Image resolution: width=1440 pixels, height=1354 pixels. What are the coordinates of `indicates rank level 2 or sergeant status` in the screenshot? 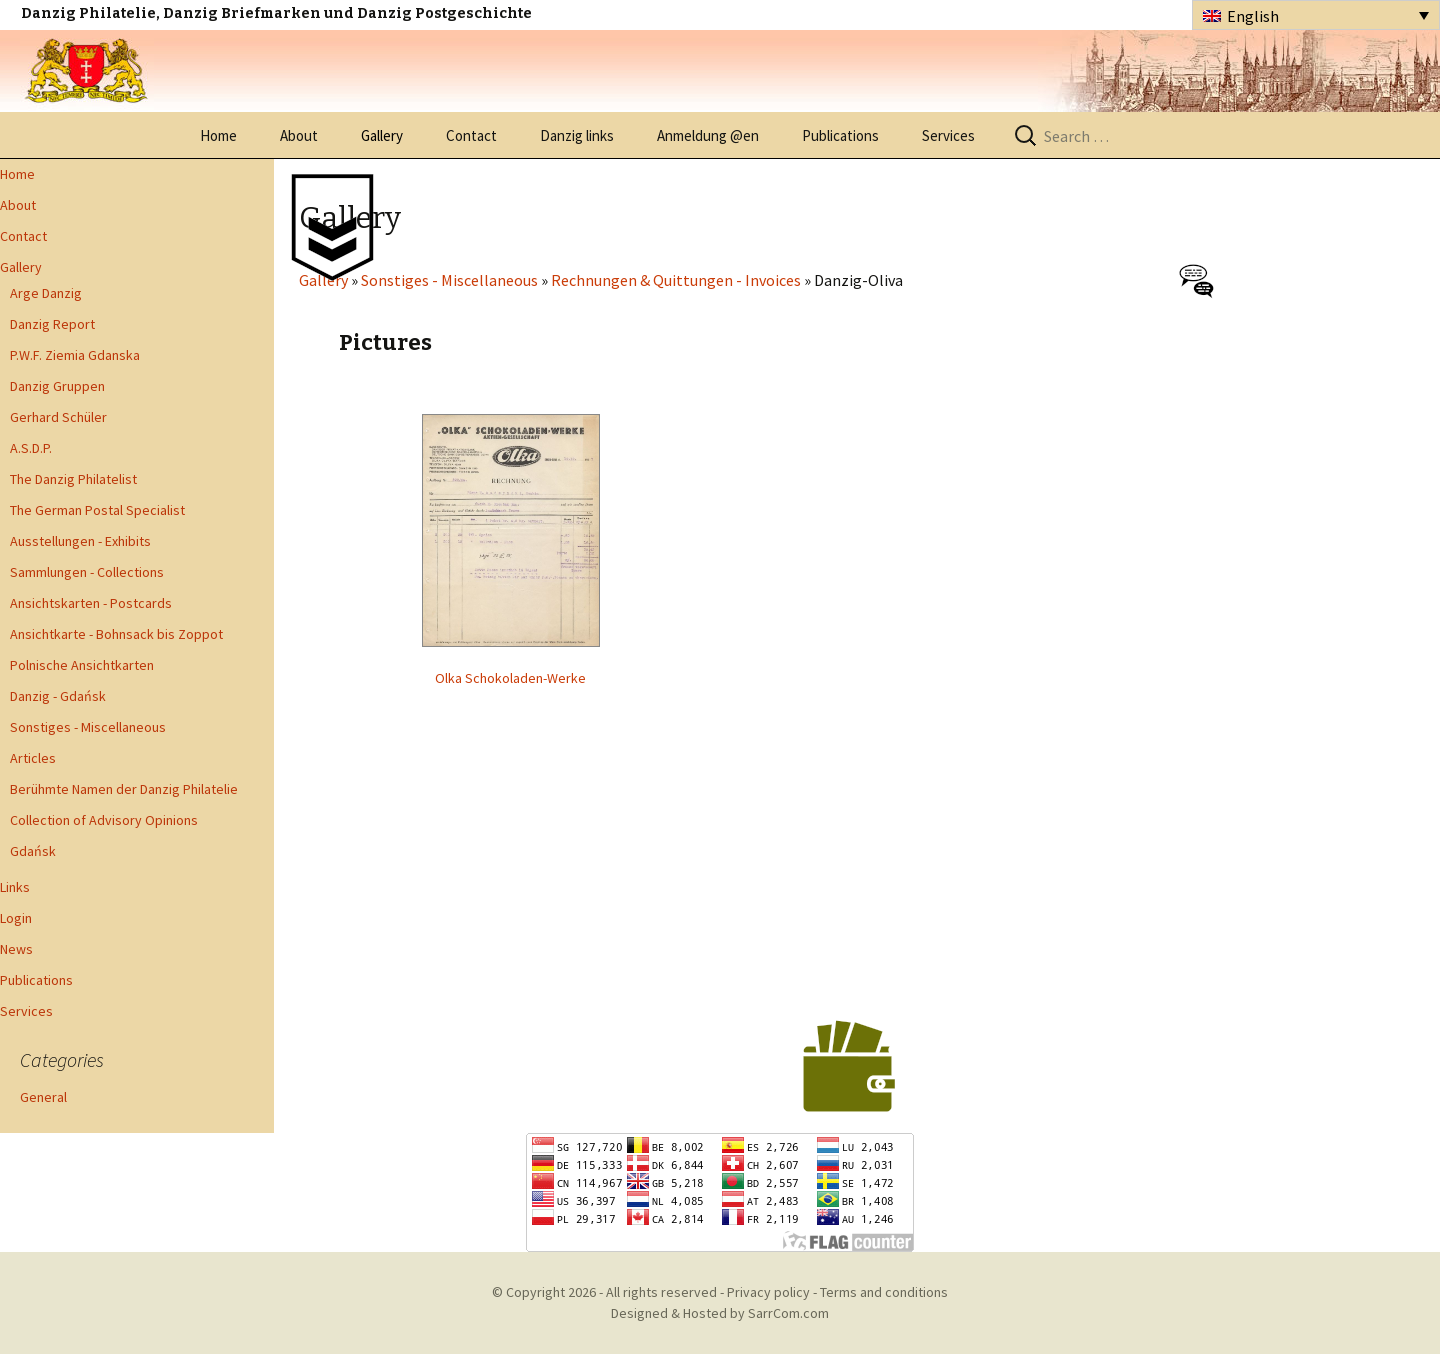 It's located at (332, 227).